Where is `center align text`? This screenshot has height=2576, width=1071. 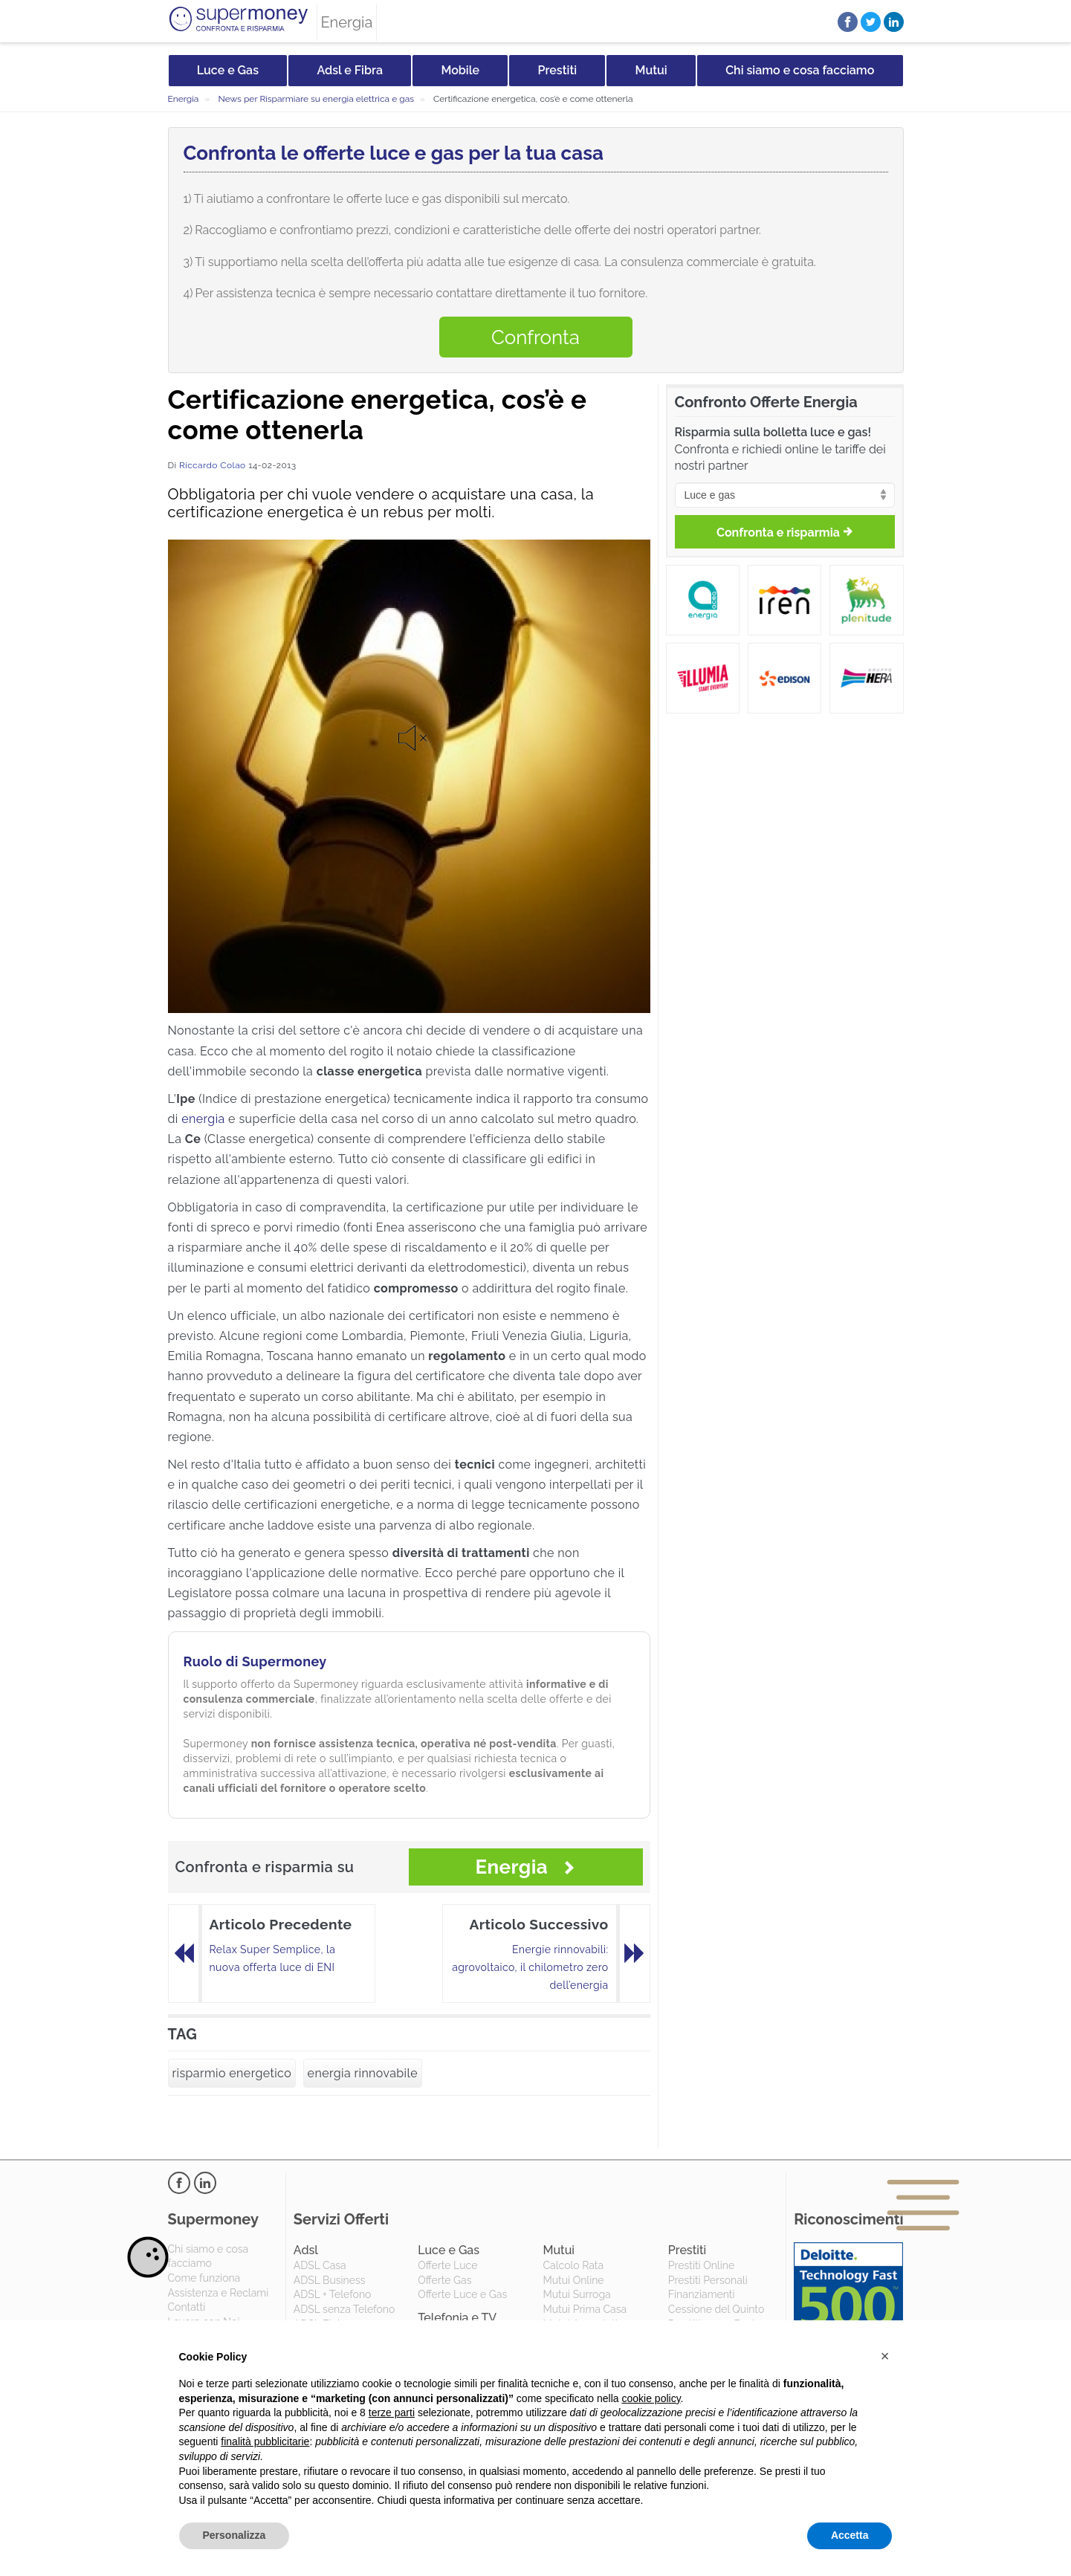 center align text is located at coordinates (923, 2207).